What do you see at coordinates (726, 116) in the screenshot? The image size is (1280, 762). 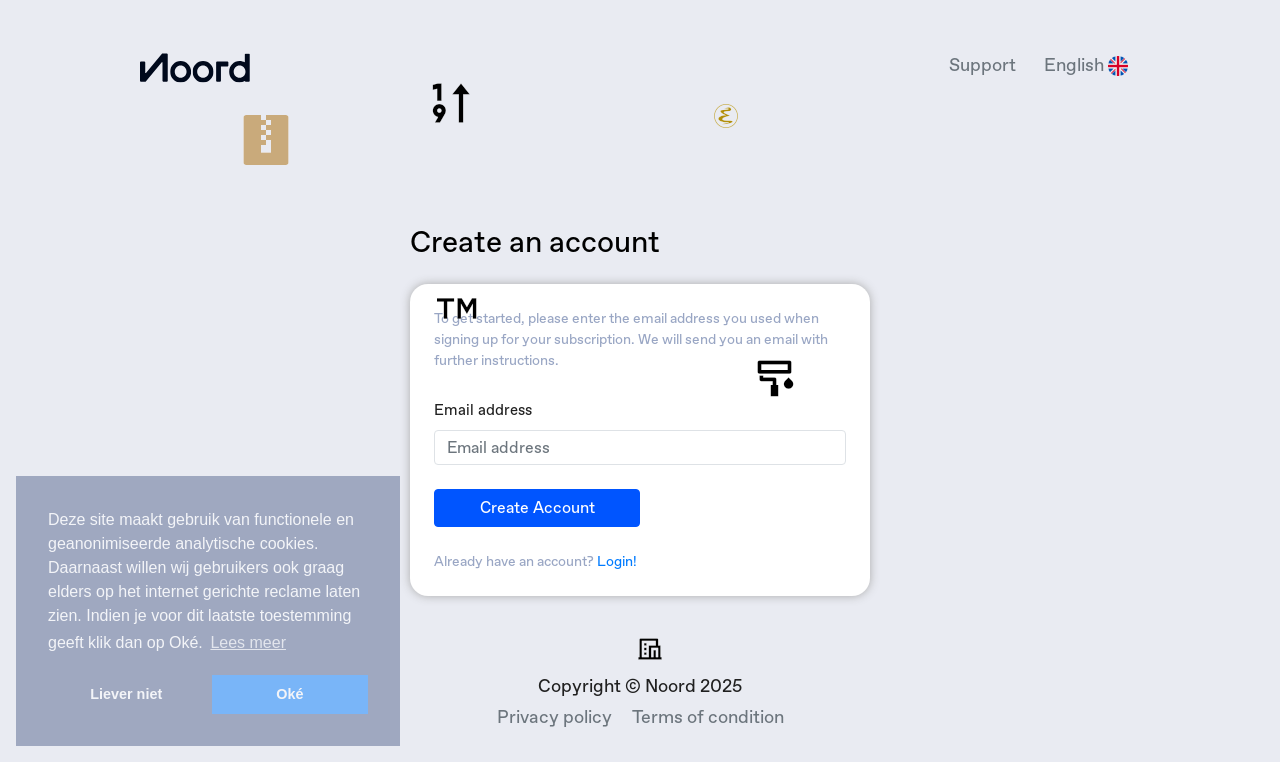 I see `open gnu emacs text editor` at bounding box center [726, 116].